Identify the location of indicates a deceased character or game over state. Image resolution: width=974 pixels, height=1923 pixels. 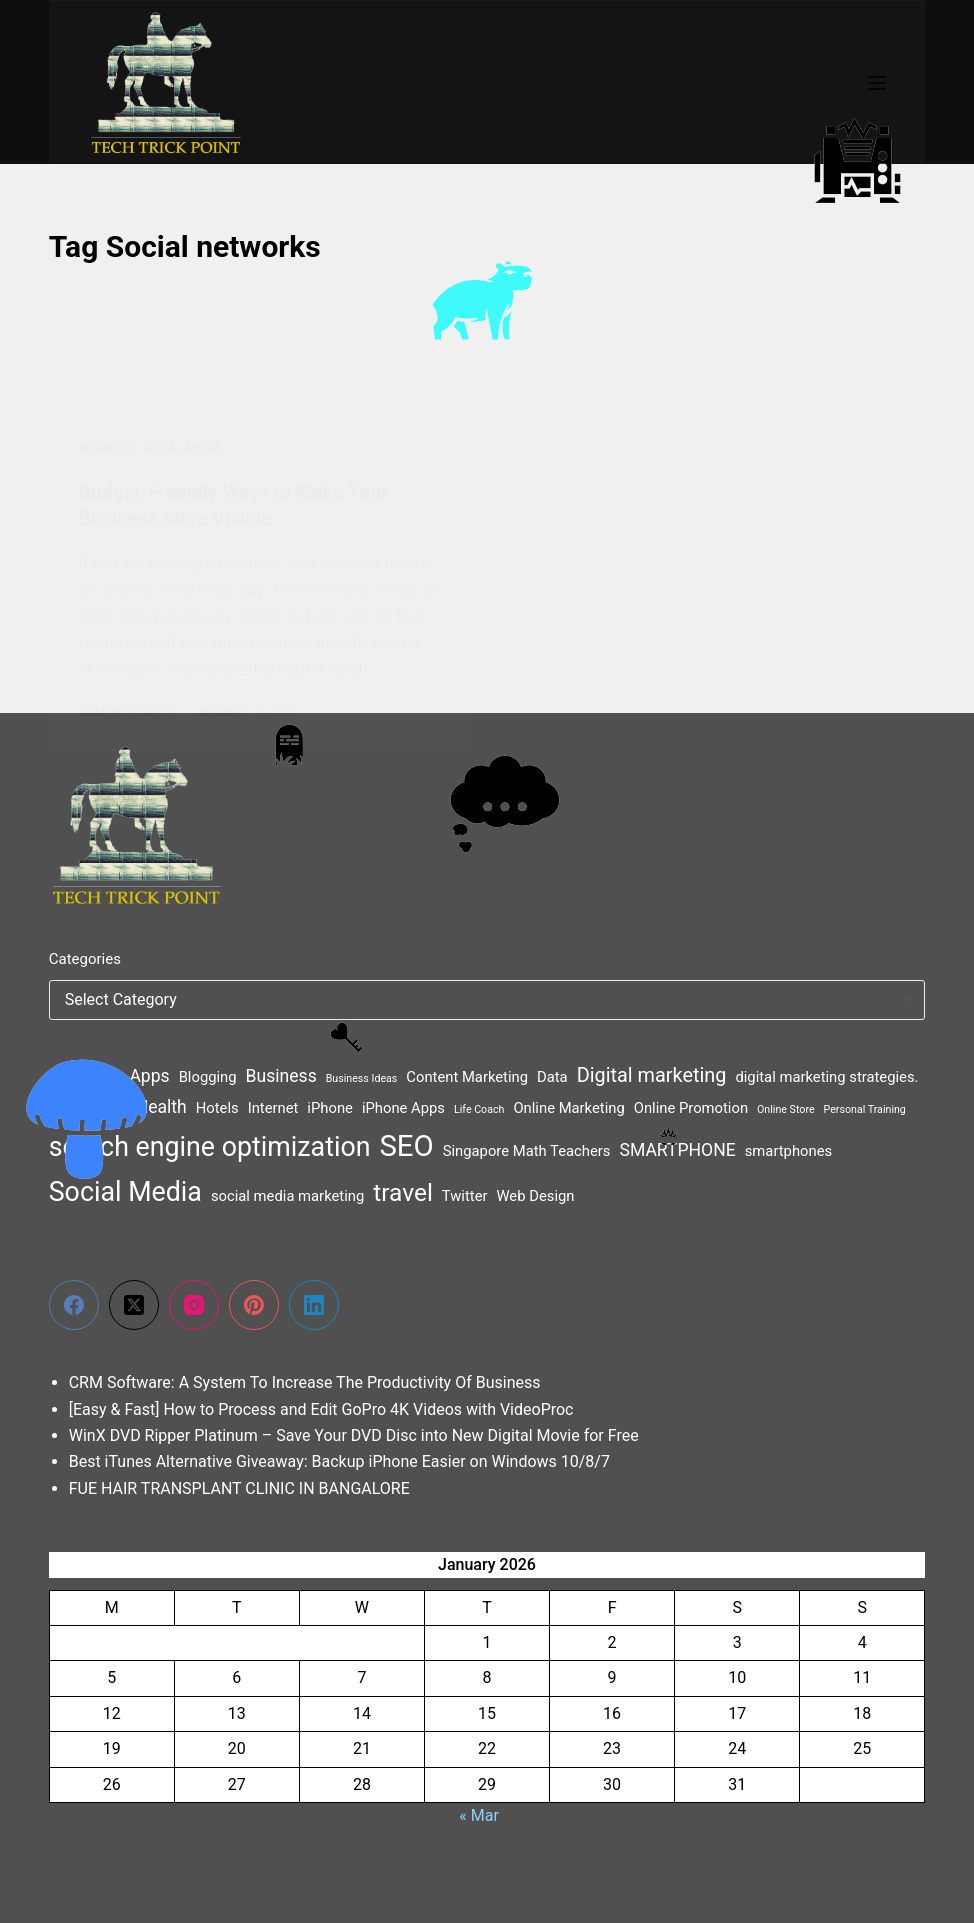
(289, 745).